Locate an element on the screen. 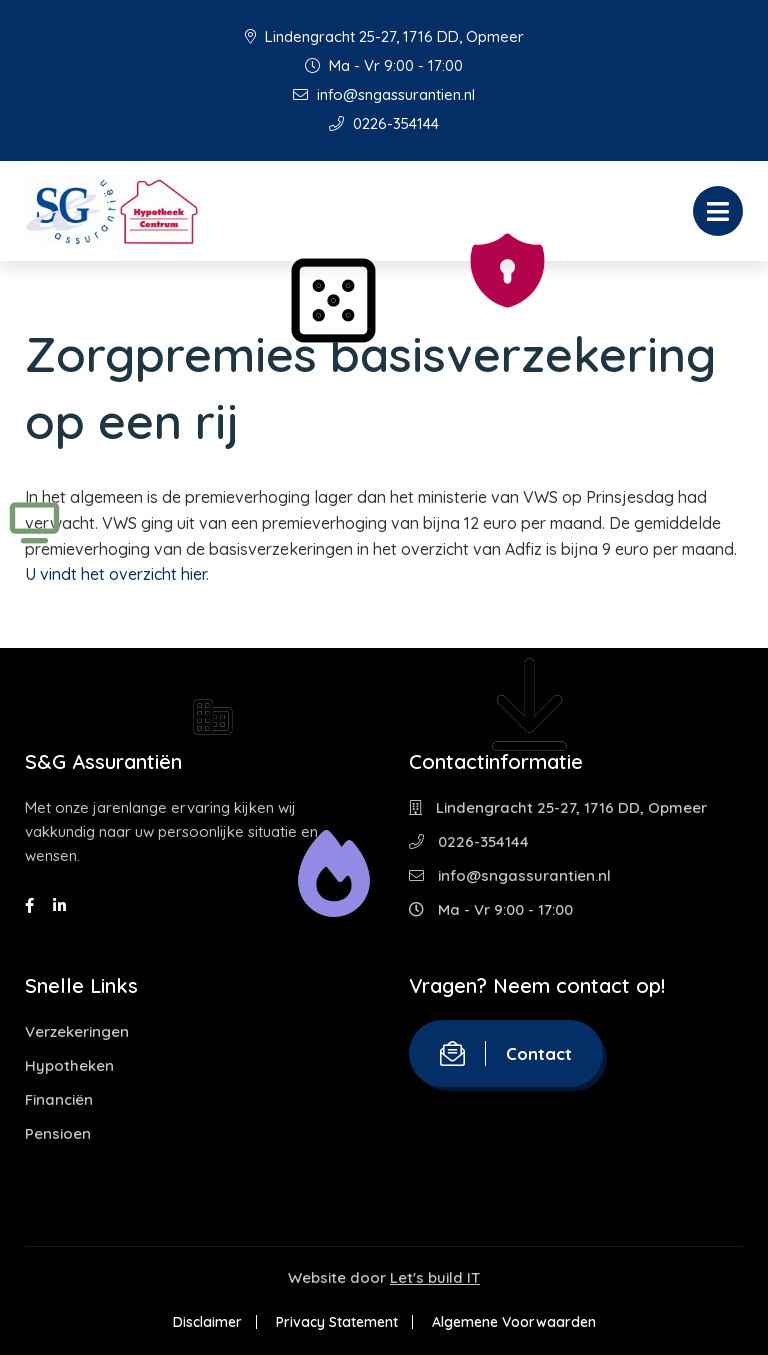  randomize or shuffle content is located at coordinates (333, 300).